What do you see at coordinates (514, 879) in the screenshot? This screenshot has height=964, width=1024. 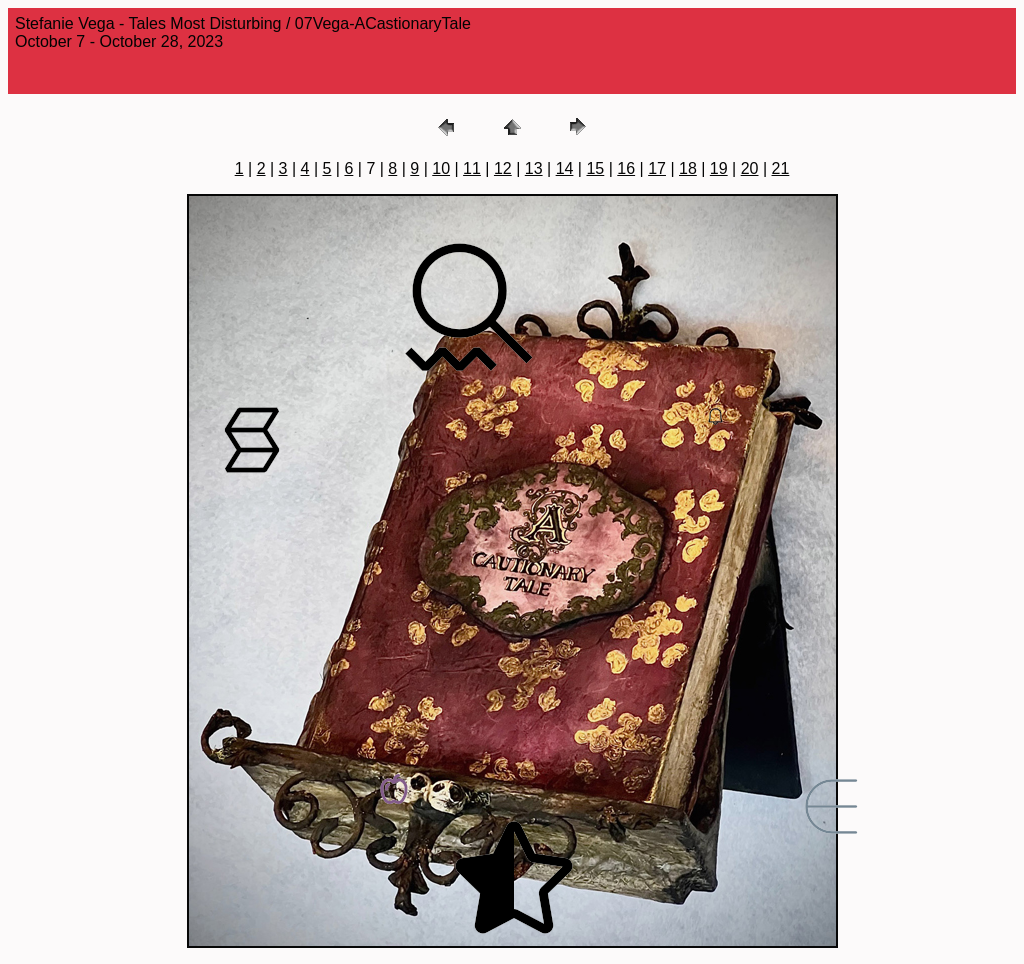 I see `indicates a partial or half rating` at bounding box center [514, 879].